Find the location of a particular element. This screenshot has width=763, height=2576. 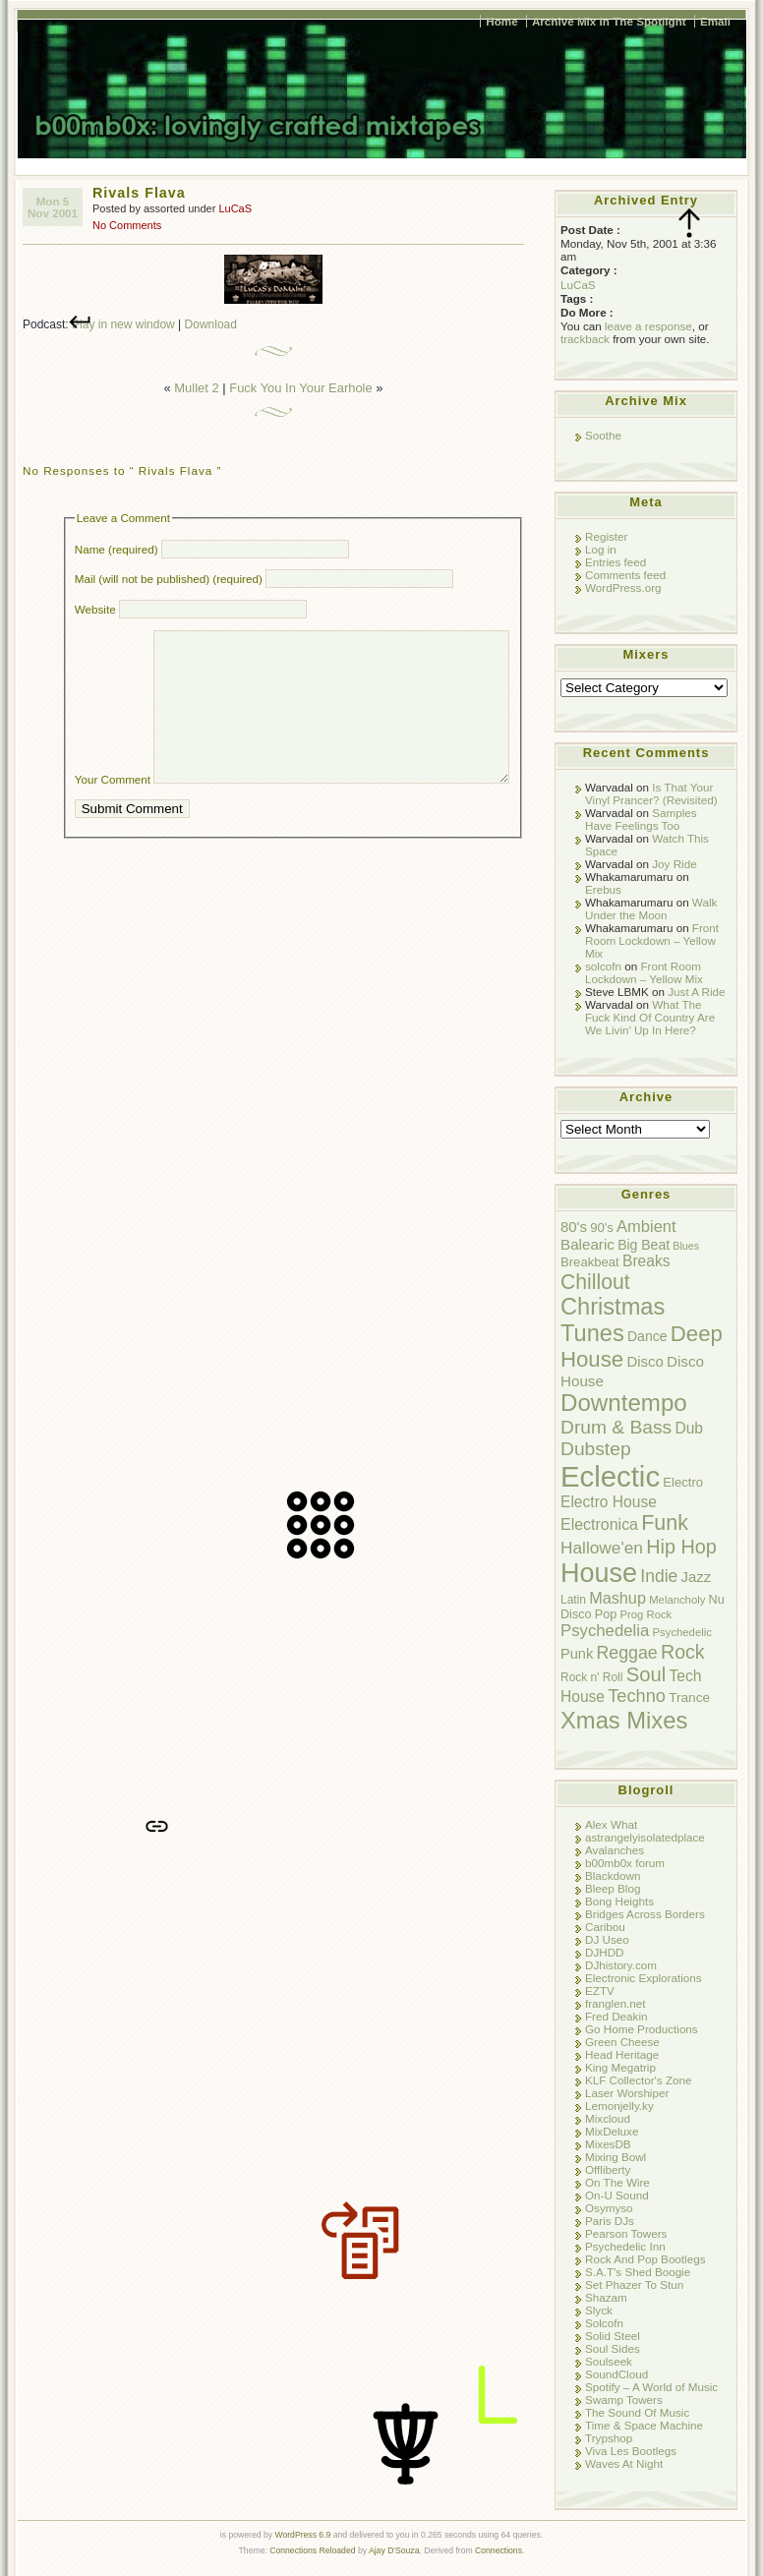

access disc golf course information is located at coordinates (405, 2443).